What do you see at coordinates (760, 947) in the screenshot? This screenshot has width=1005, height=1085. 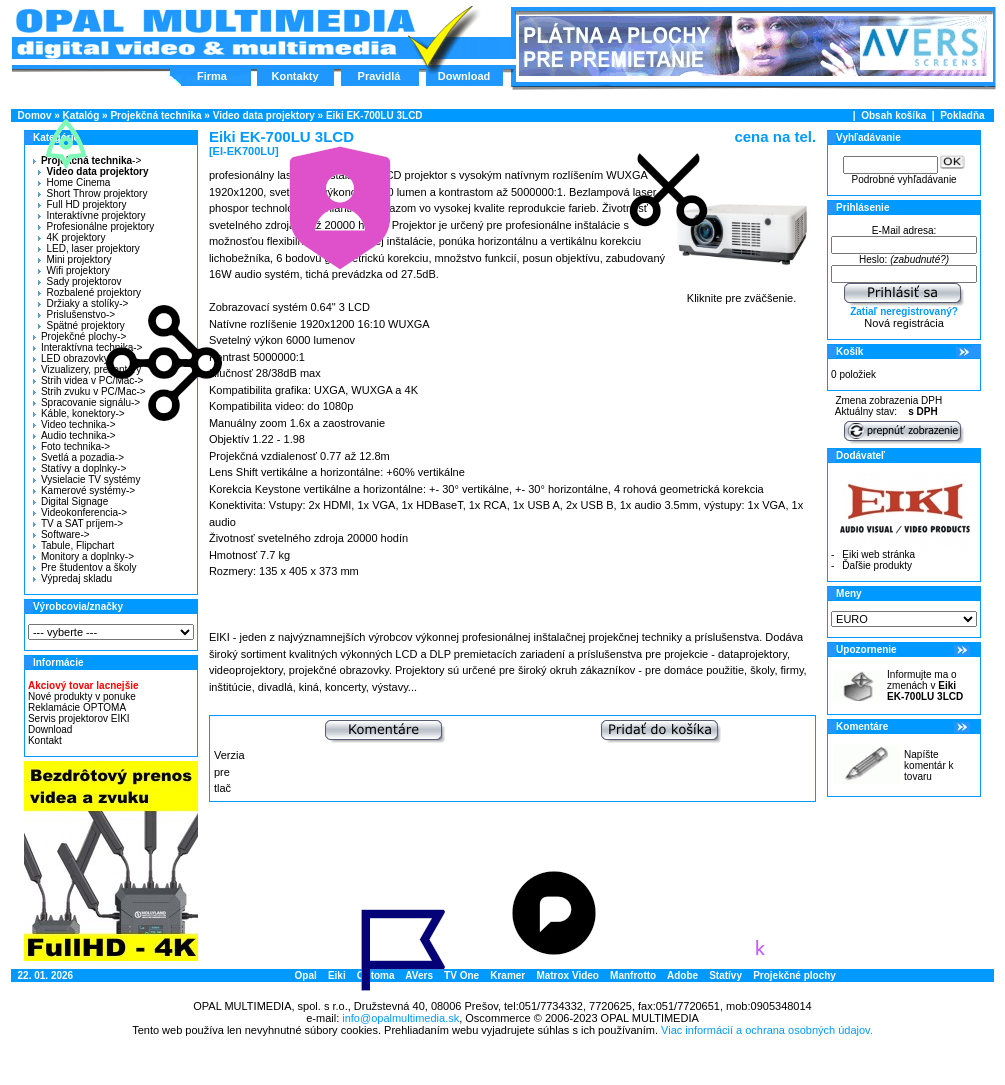 I see `link to kaggle profile or account` at bounding box center [760, 947].